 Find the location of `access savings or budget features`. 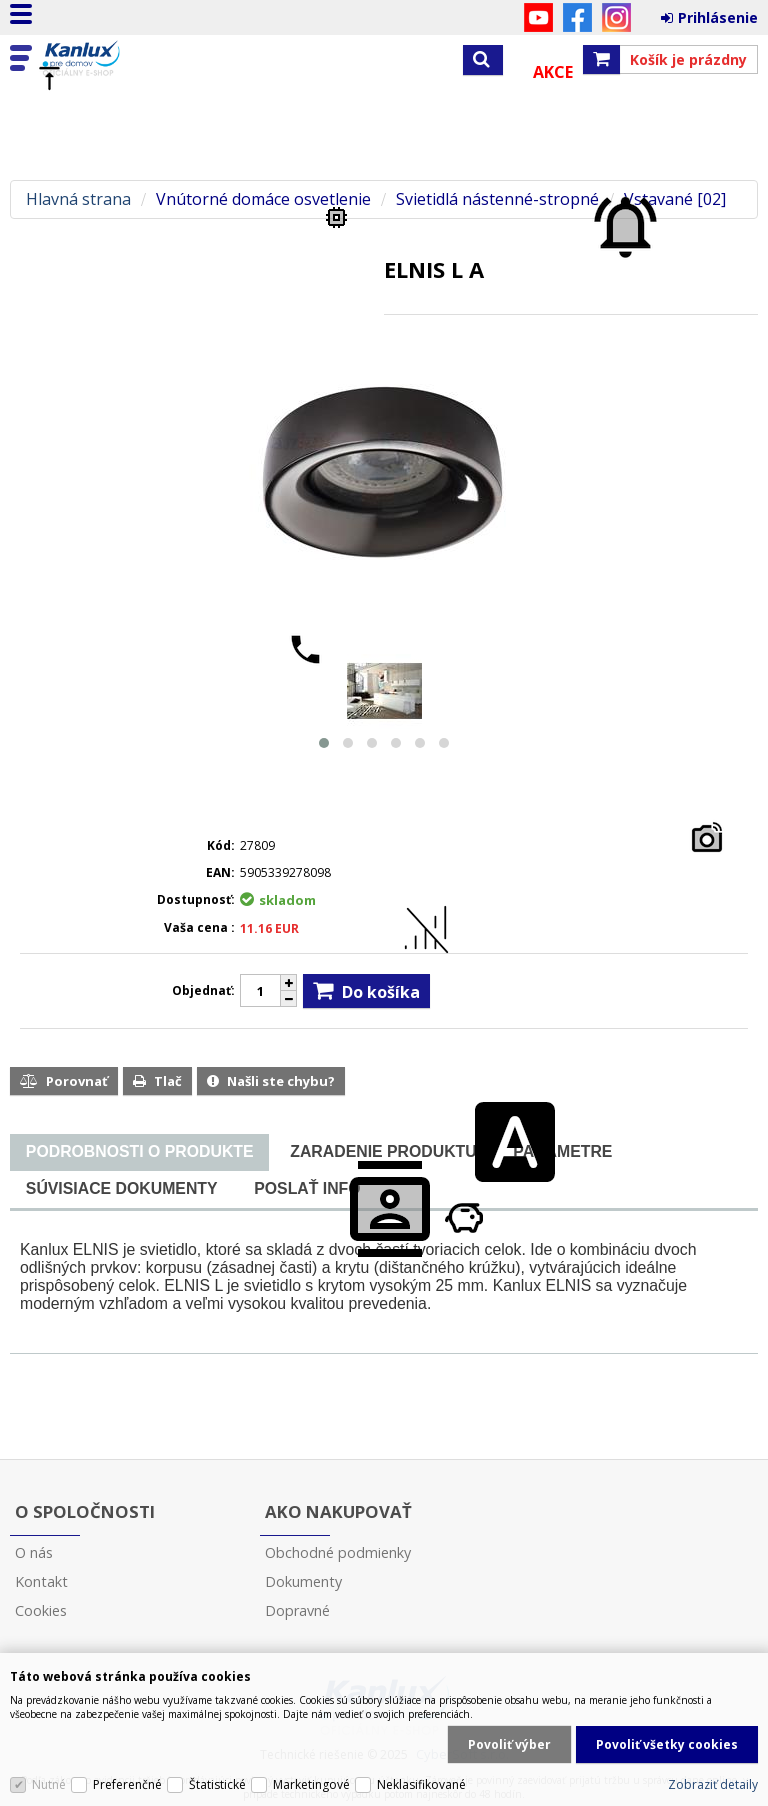

access savings or budget features is located at coordinates (464, 1218).